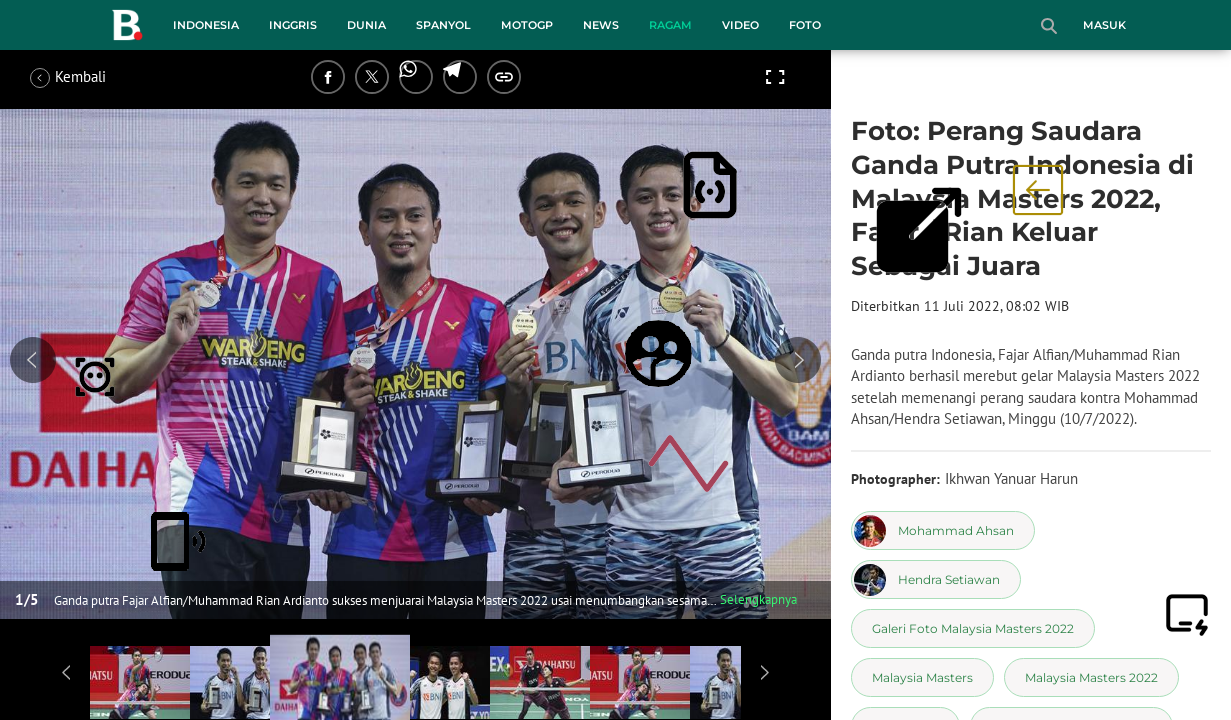 This screenshot has width=1231, height=720. Describe the element at coordinates (688, 463) in the screenshot. I see `toggle triangle waveform in audio synthesizer` at that location.